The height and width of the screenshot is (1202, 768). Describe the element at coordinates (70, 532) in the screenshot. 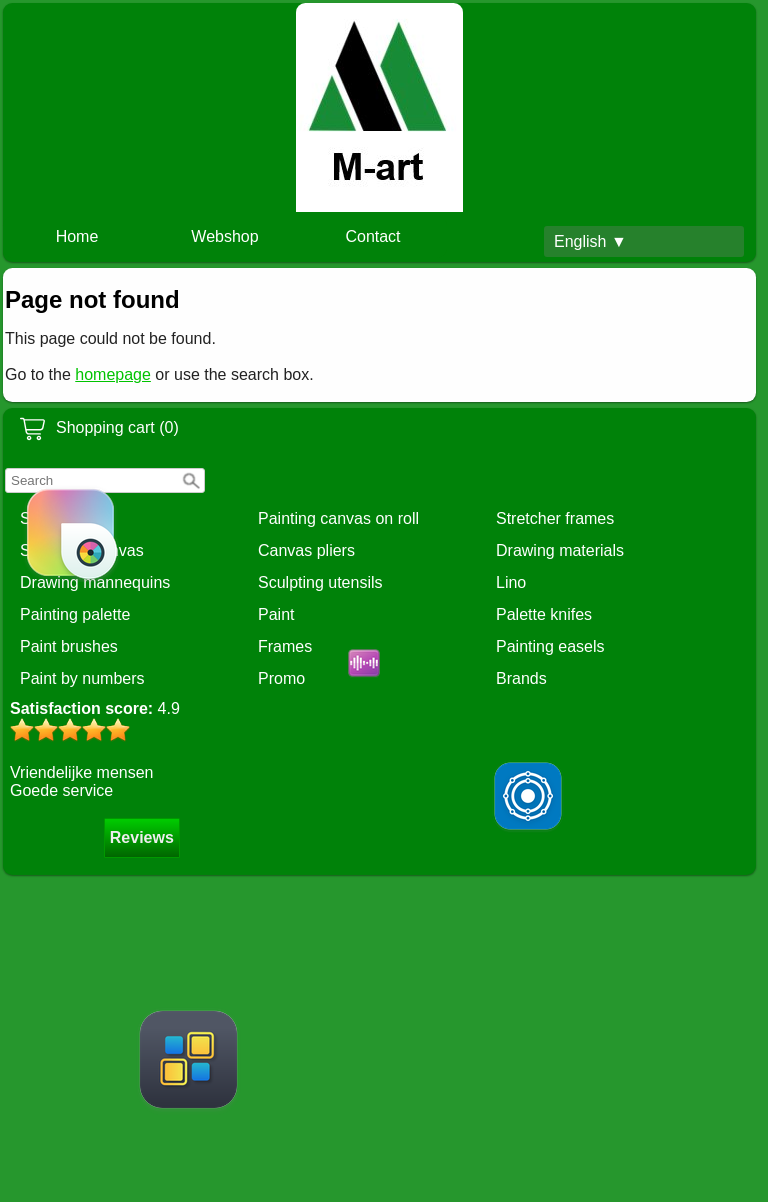

I see `open colorgrab color picker app` at that location.